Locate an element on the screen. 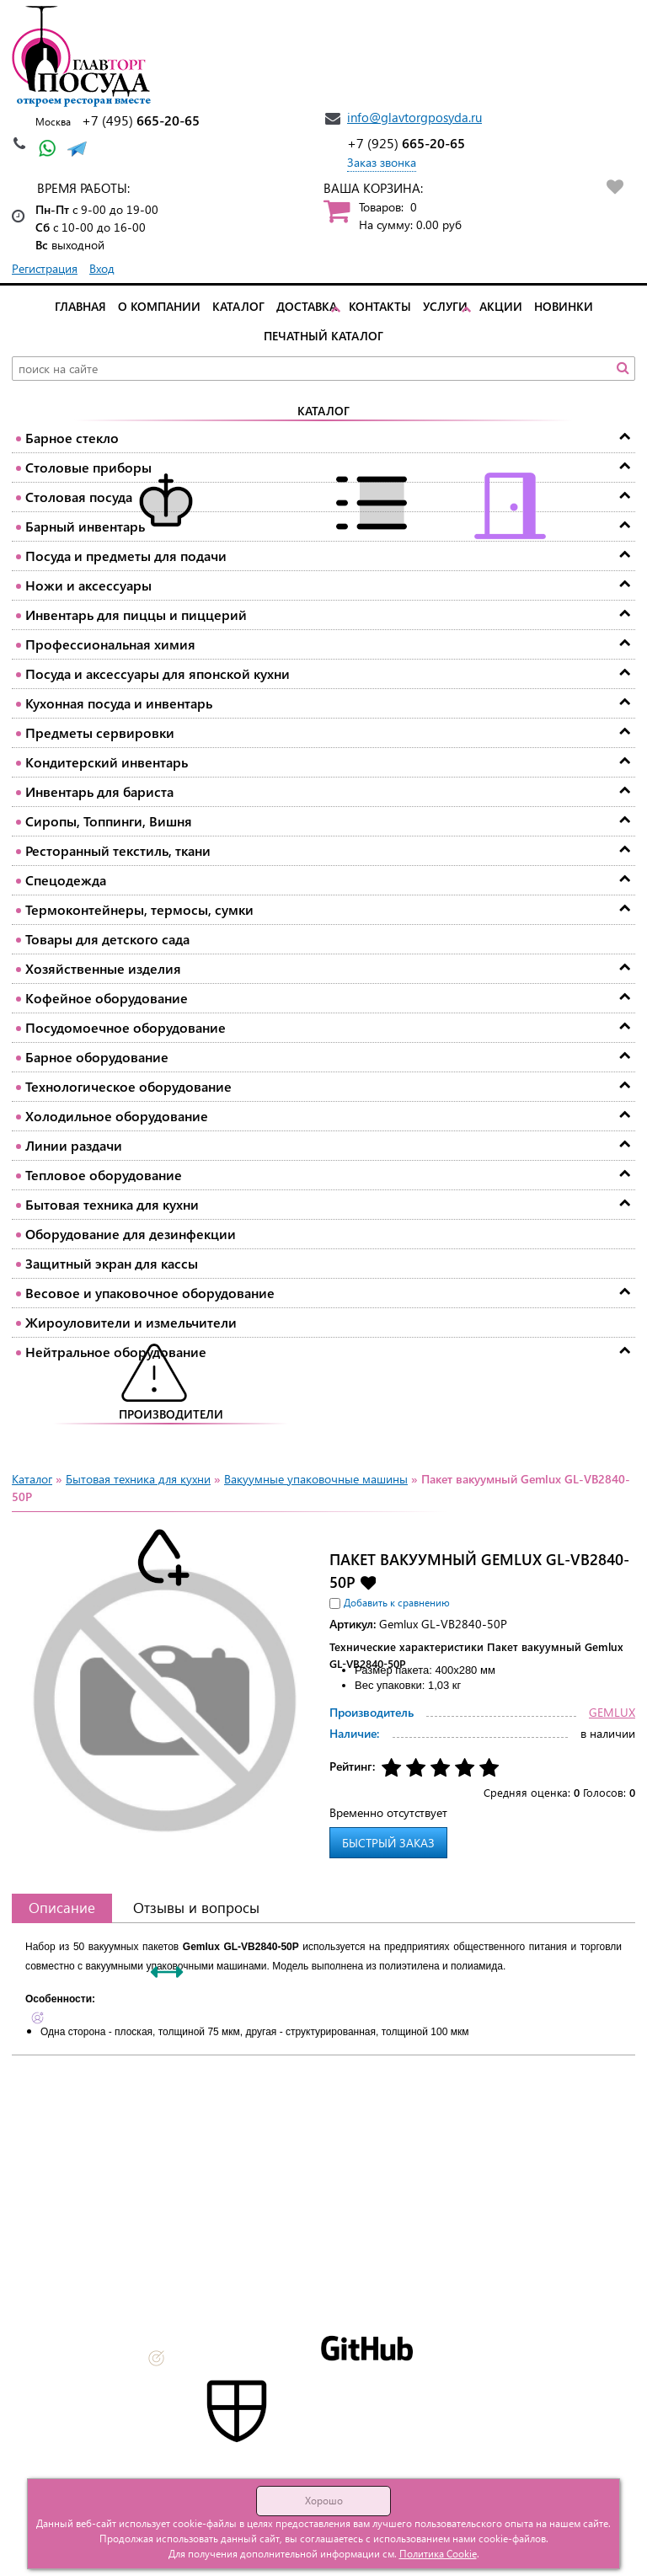 This screenshot has height=2576, width=647. set a goal or target is located at coordinates (156, 2358).